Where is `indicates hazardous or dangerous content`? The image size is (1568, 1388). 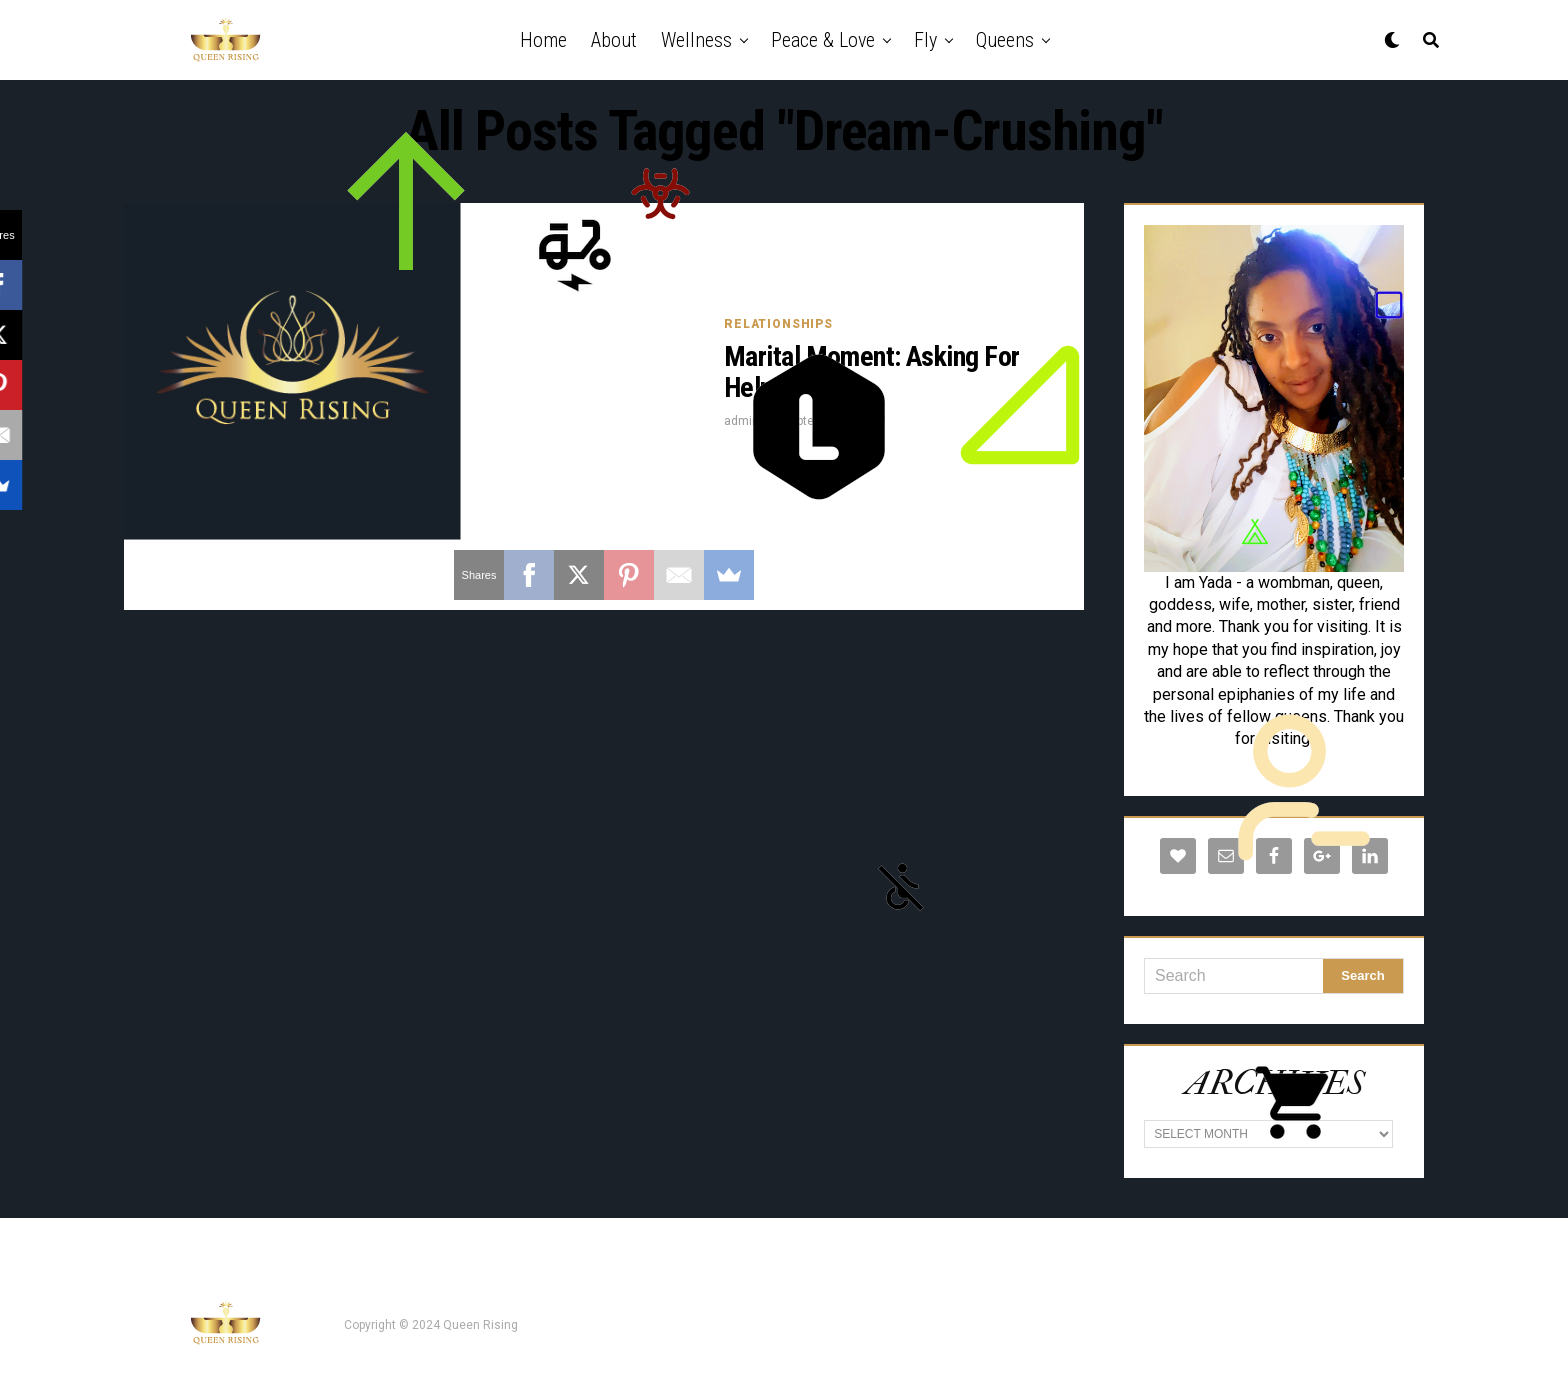
indicates hazardous or dangerous content is located at coordinates (660, 193).